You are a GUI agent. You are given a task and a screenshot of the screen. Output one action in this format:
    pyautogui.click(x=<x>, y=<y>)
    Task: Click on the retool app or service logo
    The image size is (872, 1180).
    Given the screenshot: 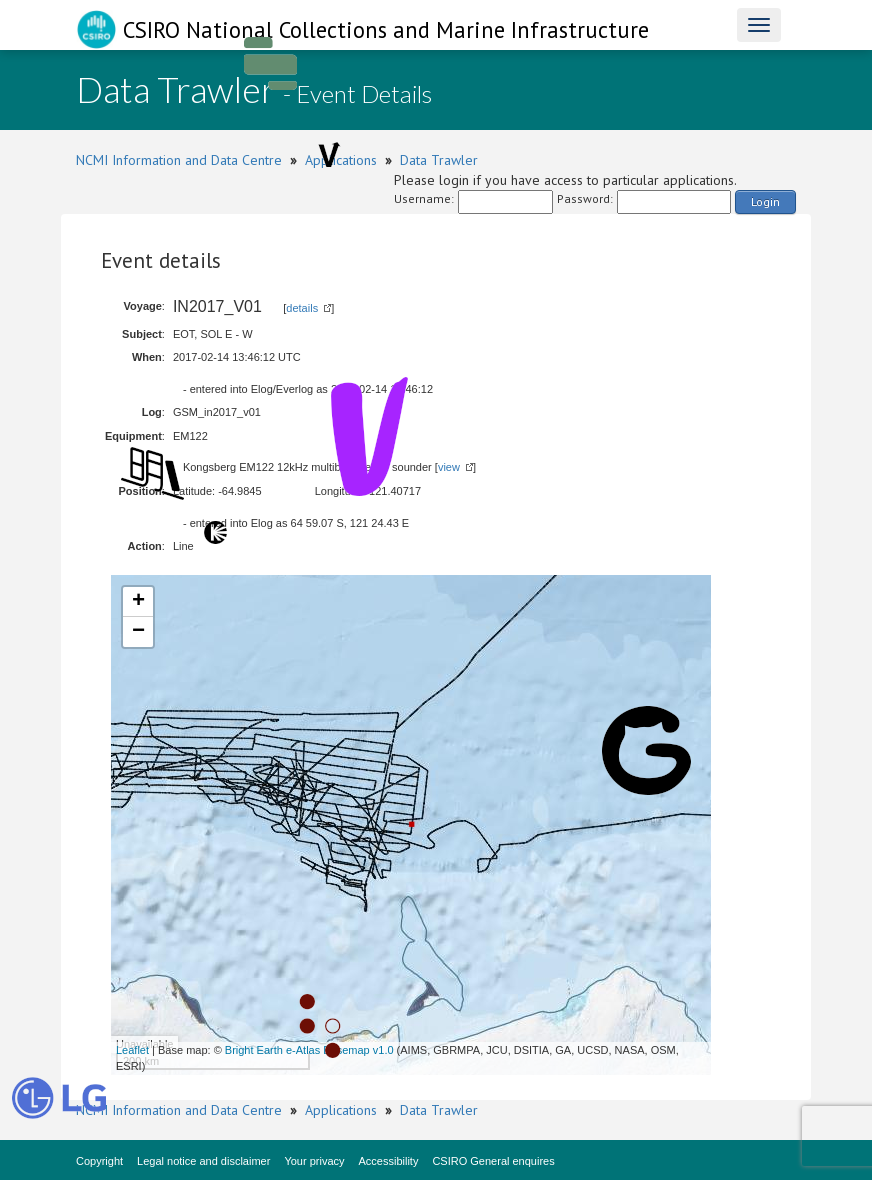 What is the action you would take?
    pyautogui.click(x=270, y=63)
    